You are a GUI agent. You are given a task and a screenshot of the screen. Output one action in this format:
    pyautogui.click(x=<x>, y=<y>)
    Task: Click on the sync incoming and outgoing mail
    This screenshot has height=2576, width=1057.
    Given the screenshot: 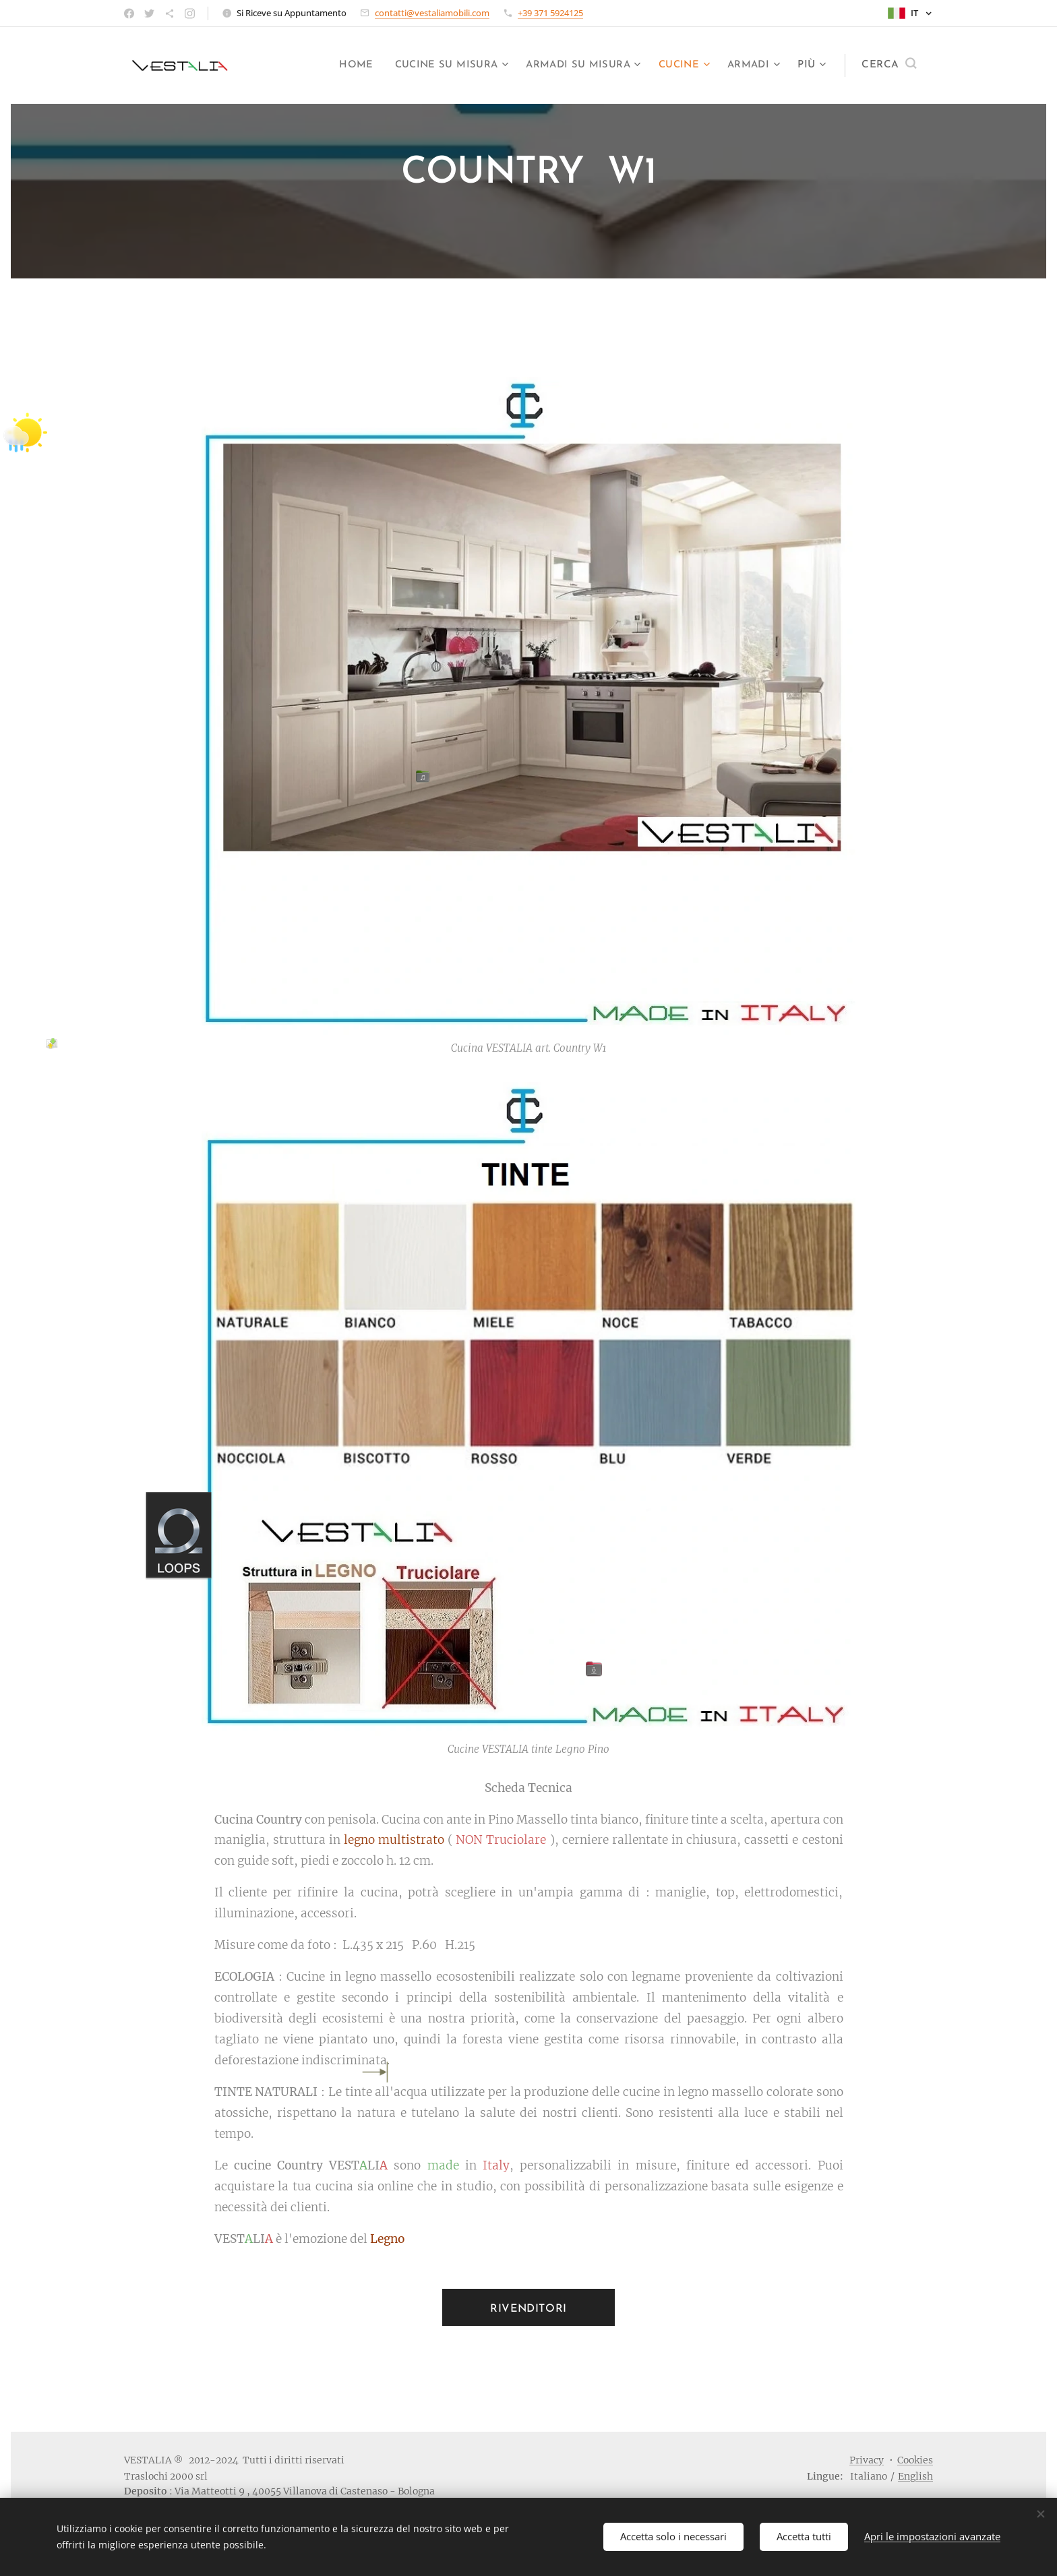 What is the action you would take?
    pyautogui.click(x=51, y=1044)
    